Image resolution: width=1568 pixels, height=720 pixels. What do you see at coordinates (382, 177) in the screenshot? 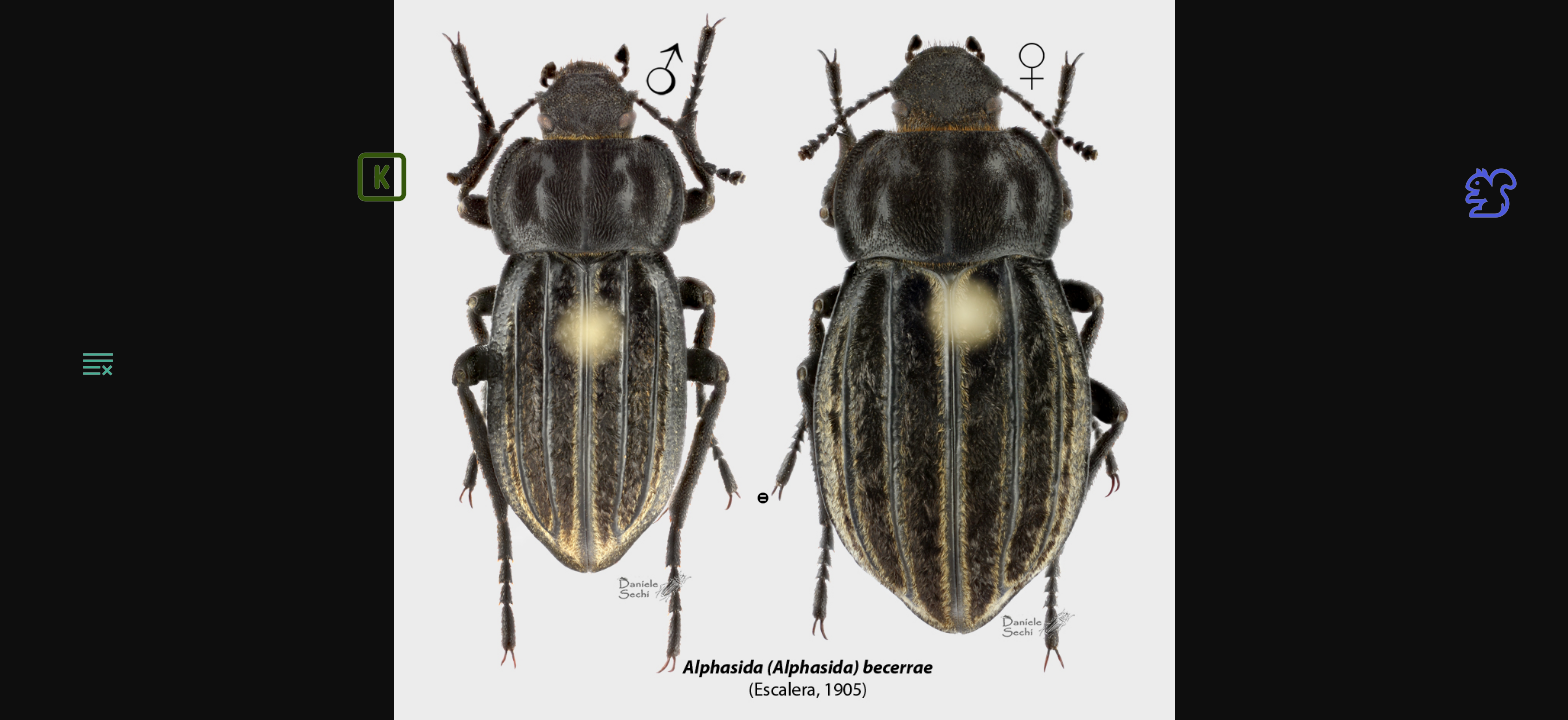
I see `keyboard shortcut indicator for the letter K` at bounding box center [382, 177].